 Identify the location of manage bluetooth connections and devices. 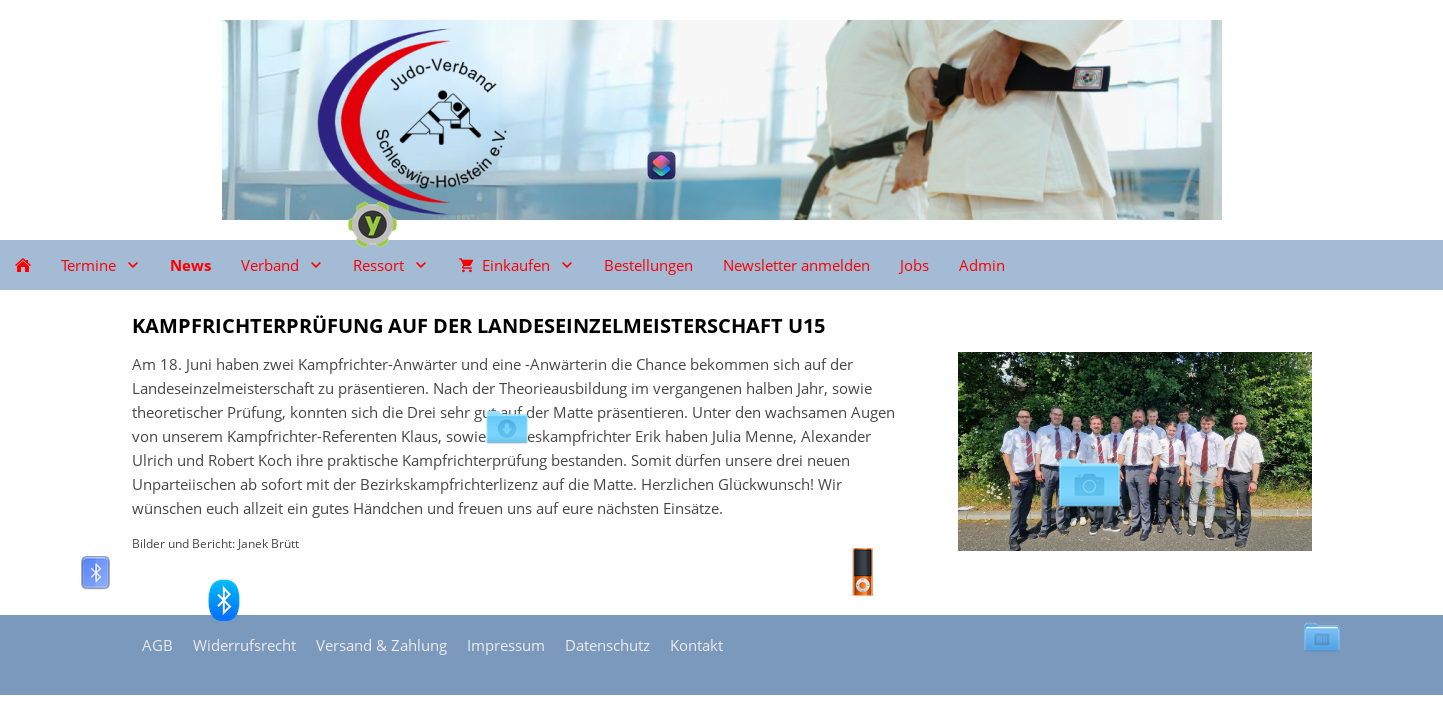
(224, 600).